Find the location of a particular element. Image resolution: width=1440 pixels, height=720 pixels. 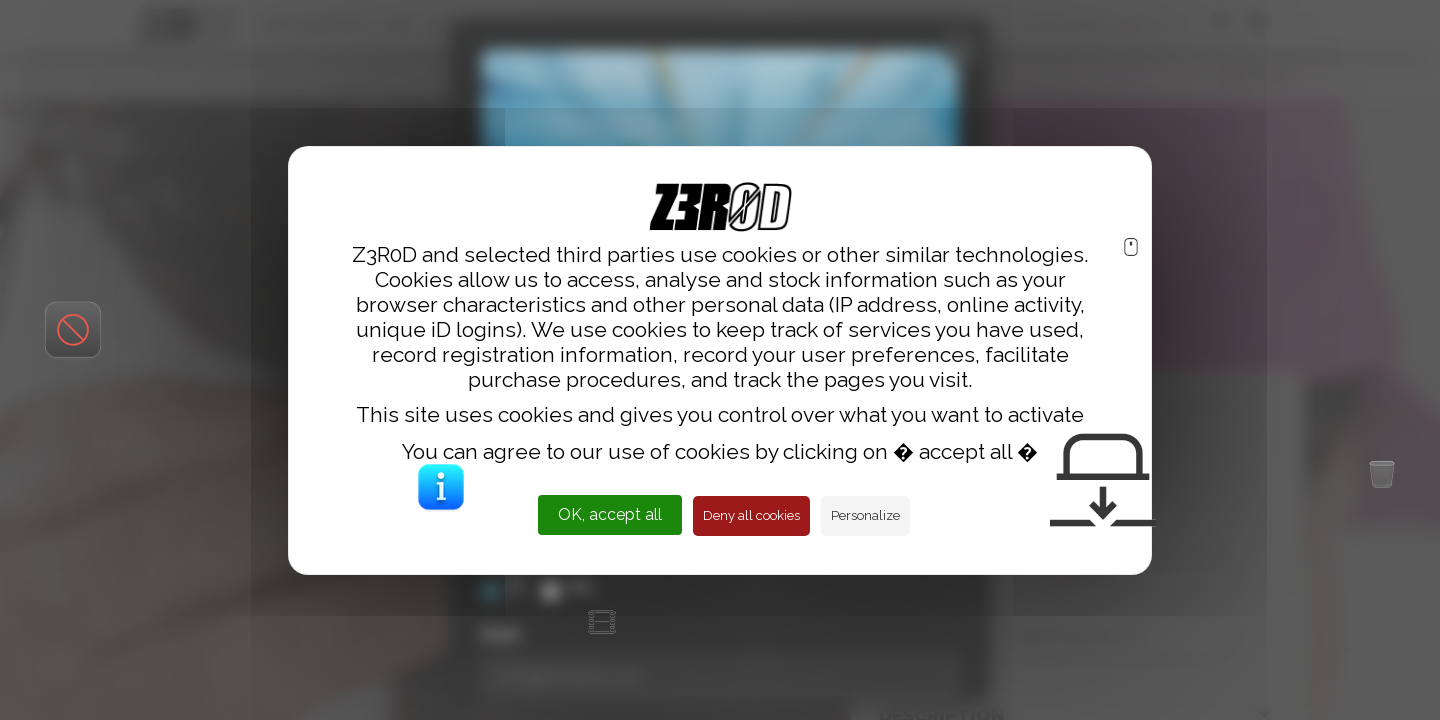

indicates image failed to load is located at coordinates (73, 330).